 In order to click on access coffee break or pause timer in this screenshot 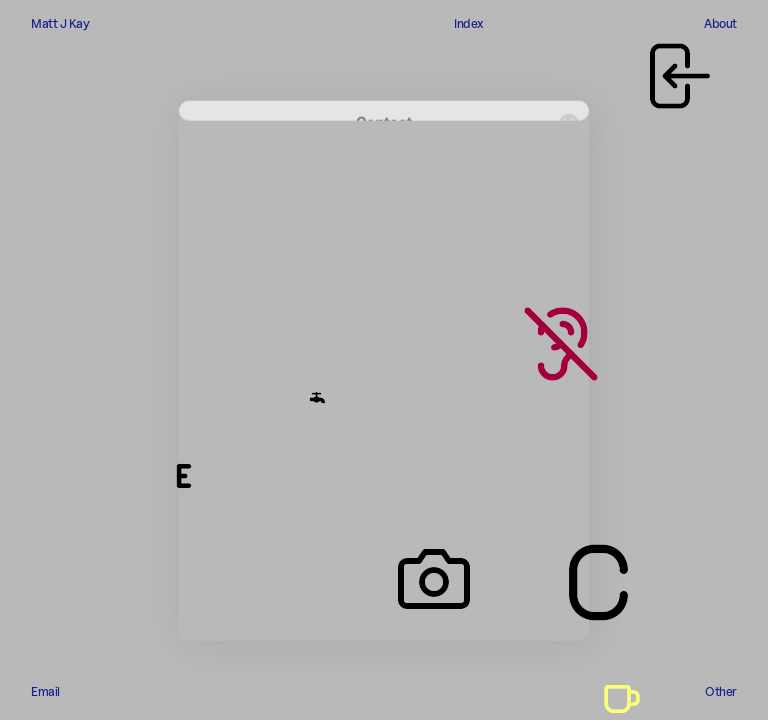, I will do `click(622, 699)`.